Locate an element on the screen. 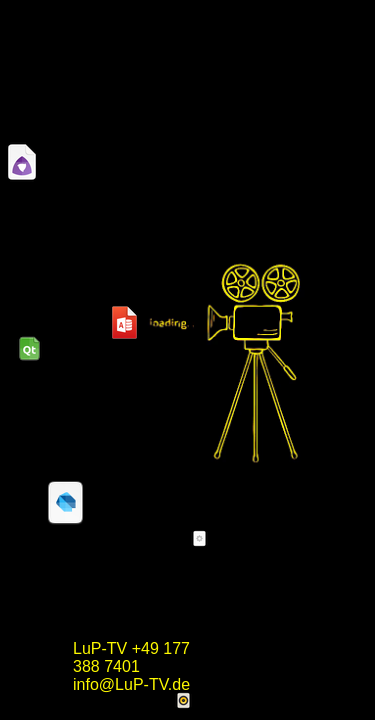 The height and width of the screenshot is (720, 375). a desktop application shortcut file is located at coordinates (199, 538).